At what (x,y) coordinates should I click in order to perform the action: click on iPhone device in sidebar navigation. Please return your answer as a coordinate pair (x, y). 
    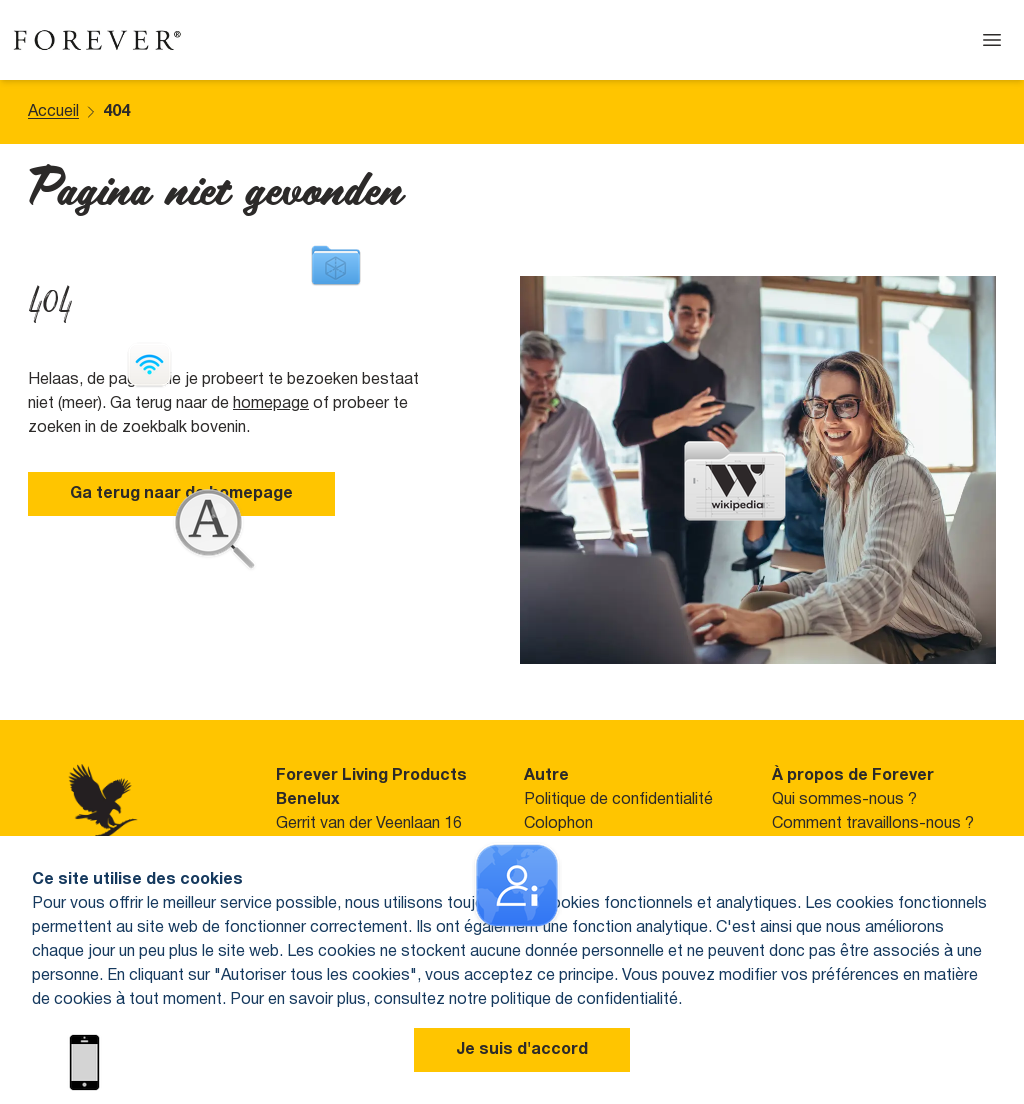
    Looking at the image, I should click on (84, 1062).